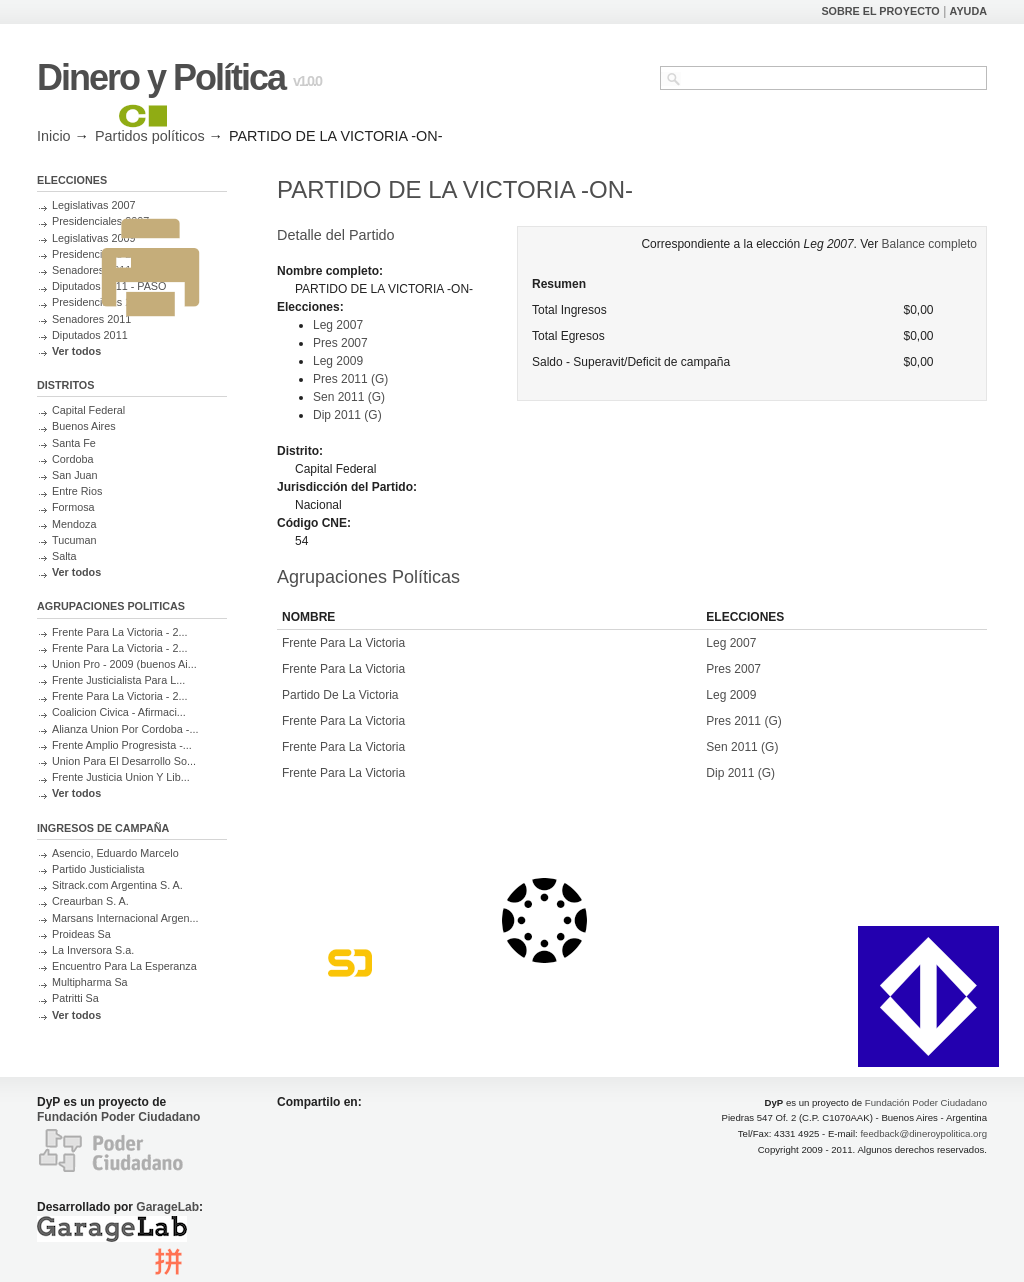  Describe the element at coordinates (168, 1261) in the screenshot. I see `switch to pinyin input method` at that location.